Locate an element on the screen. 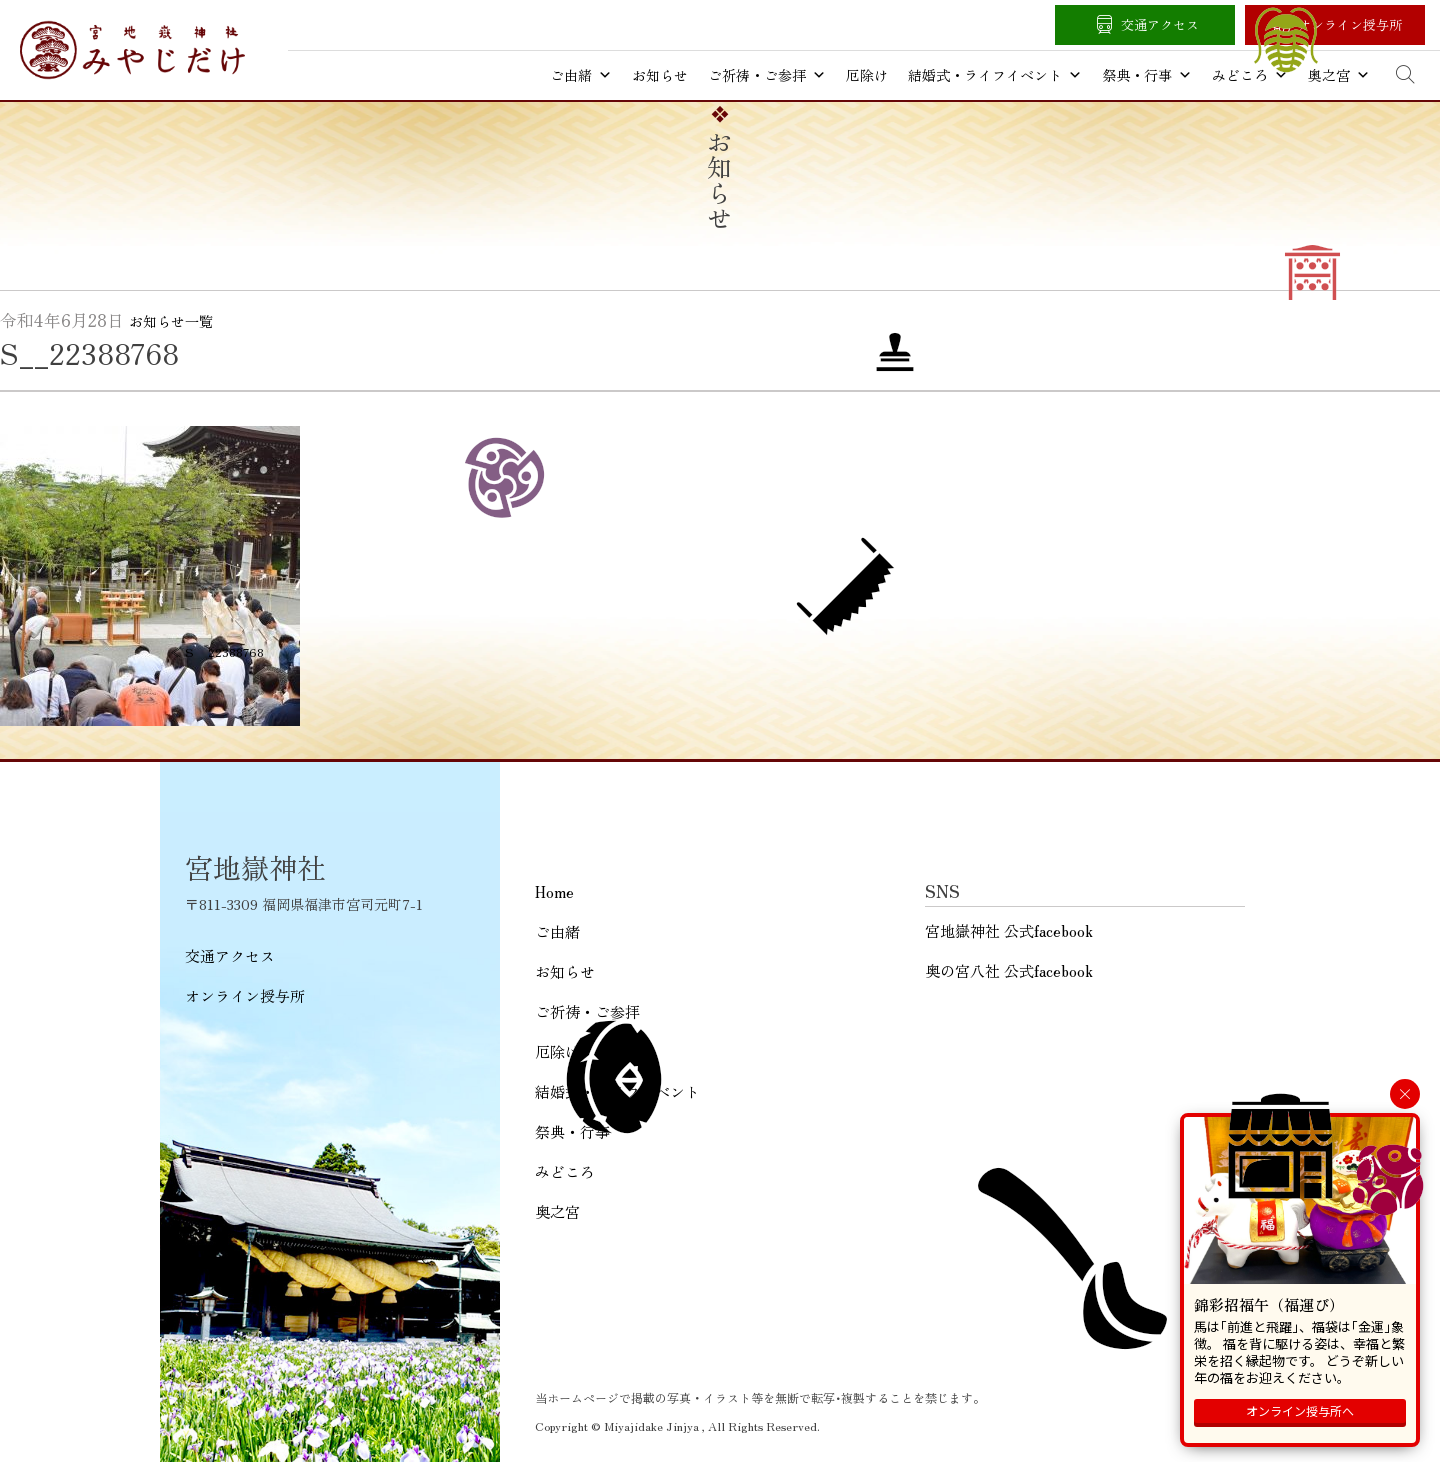 This screenshot has width=1440, height=1462. apply a stamp or seal to a document is located at coordinates (895, 352).